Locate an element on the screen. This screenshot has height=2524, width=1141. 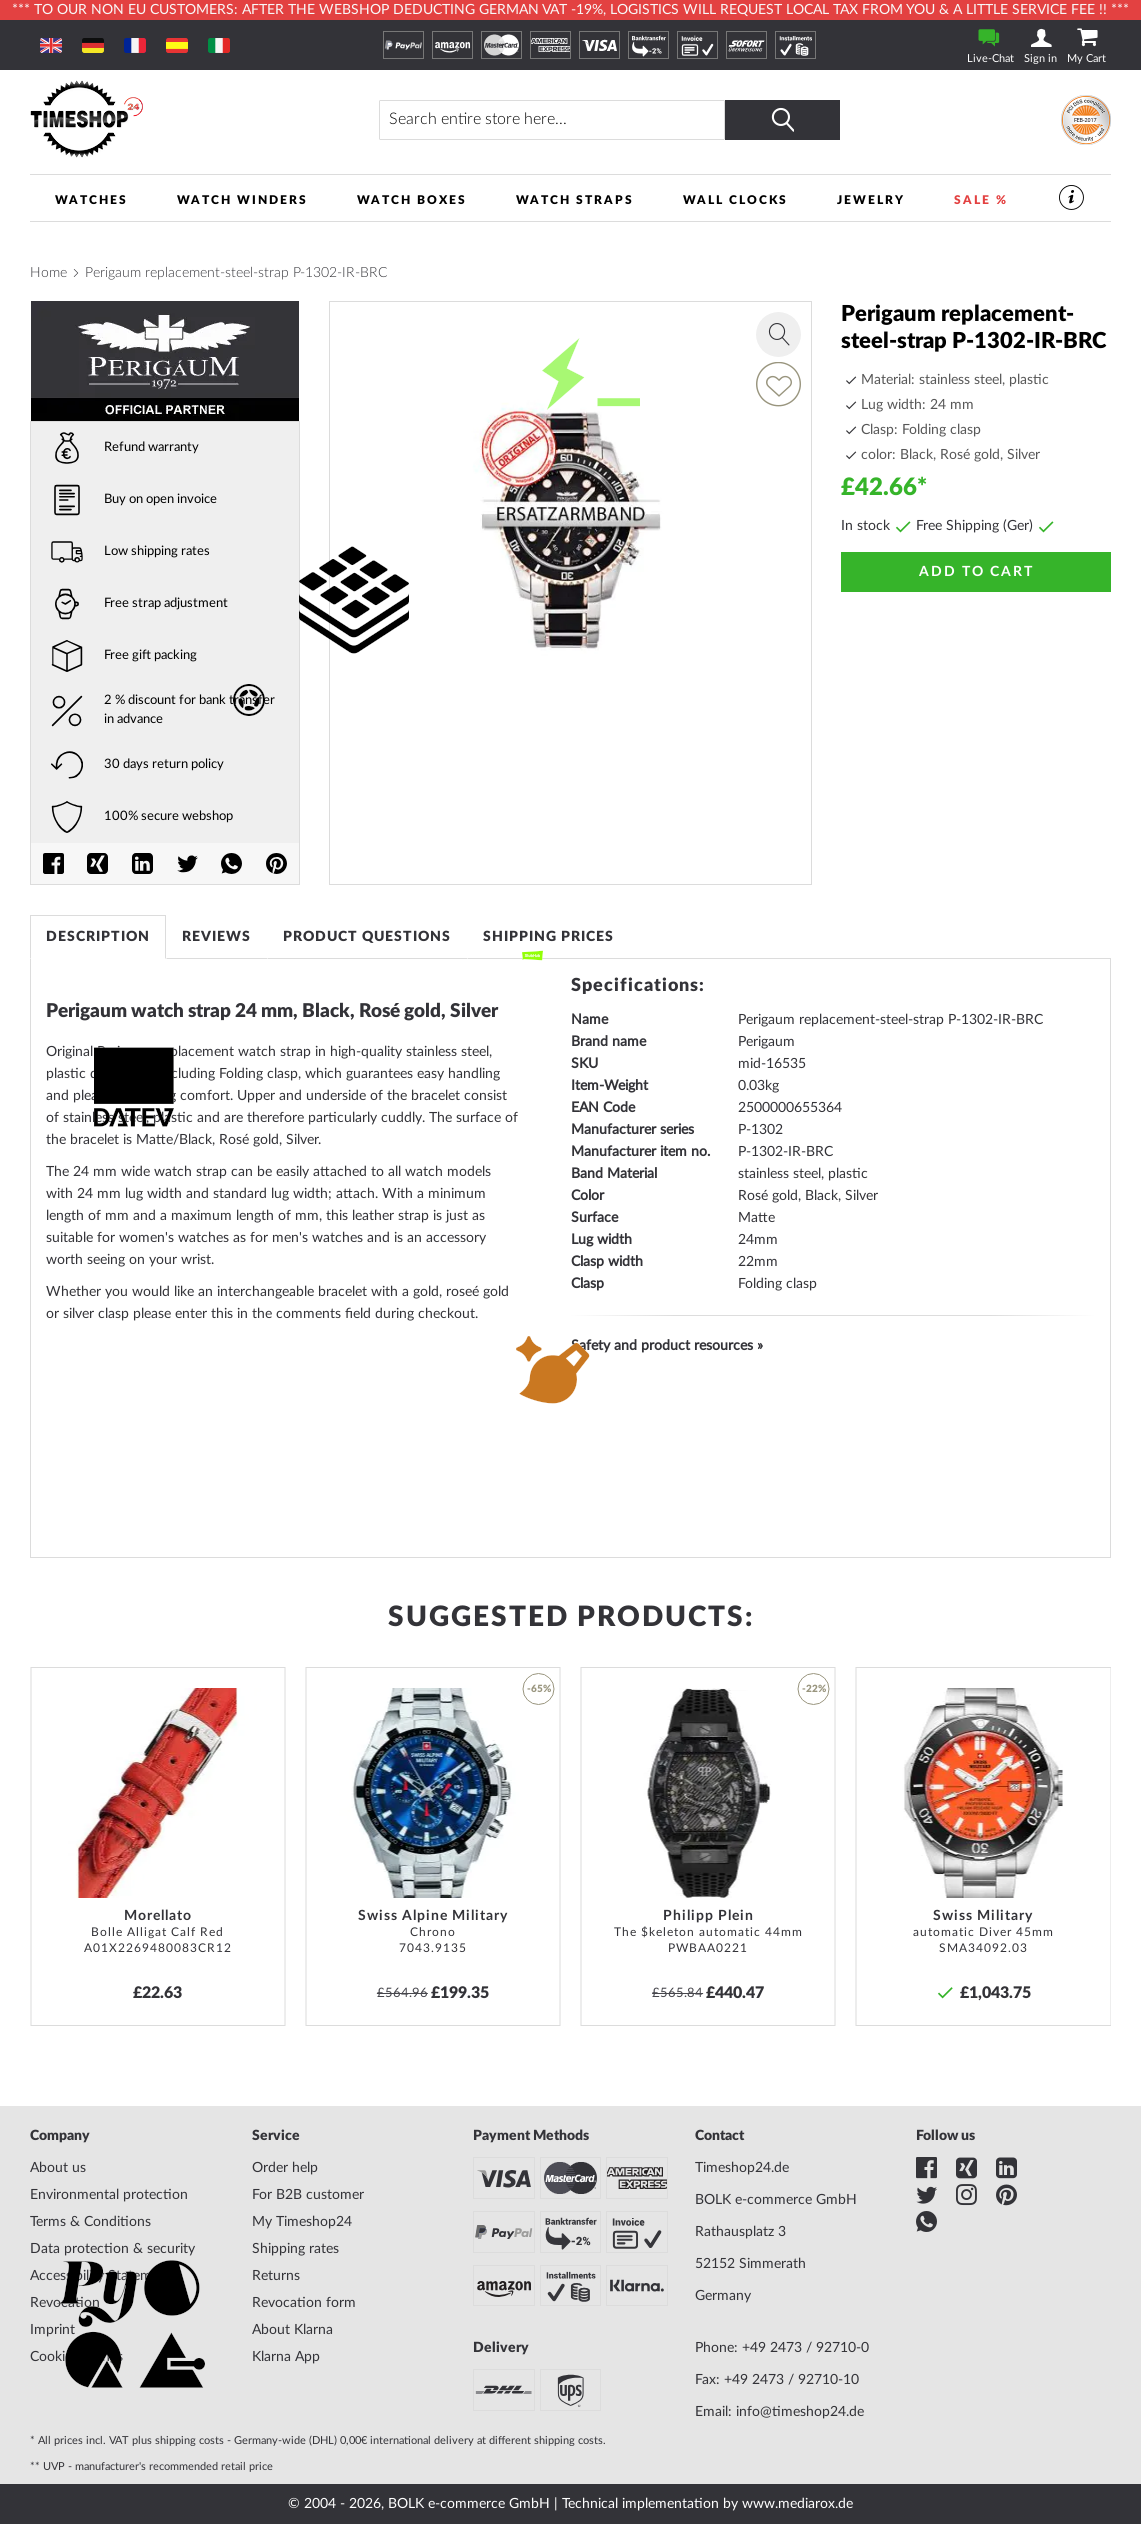
pycqa (python code quality authority) organization logo is located at coordinates (131, 2324).